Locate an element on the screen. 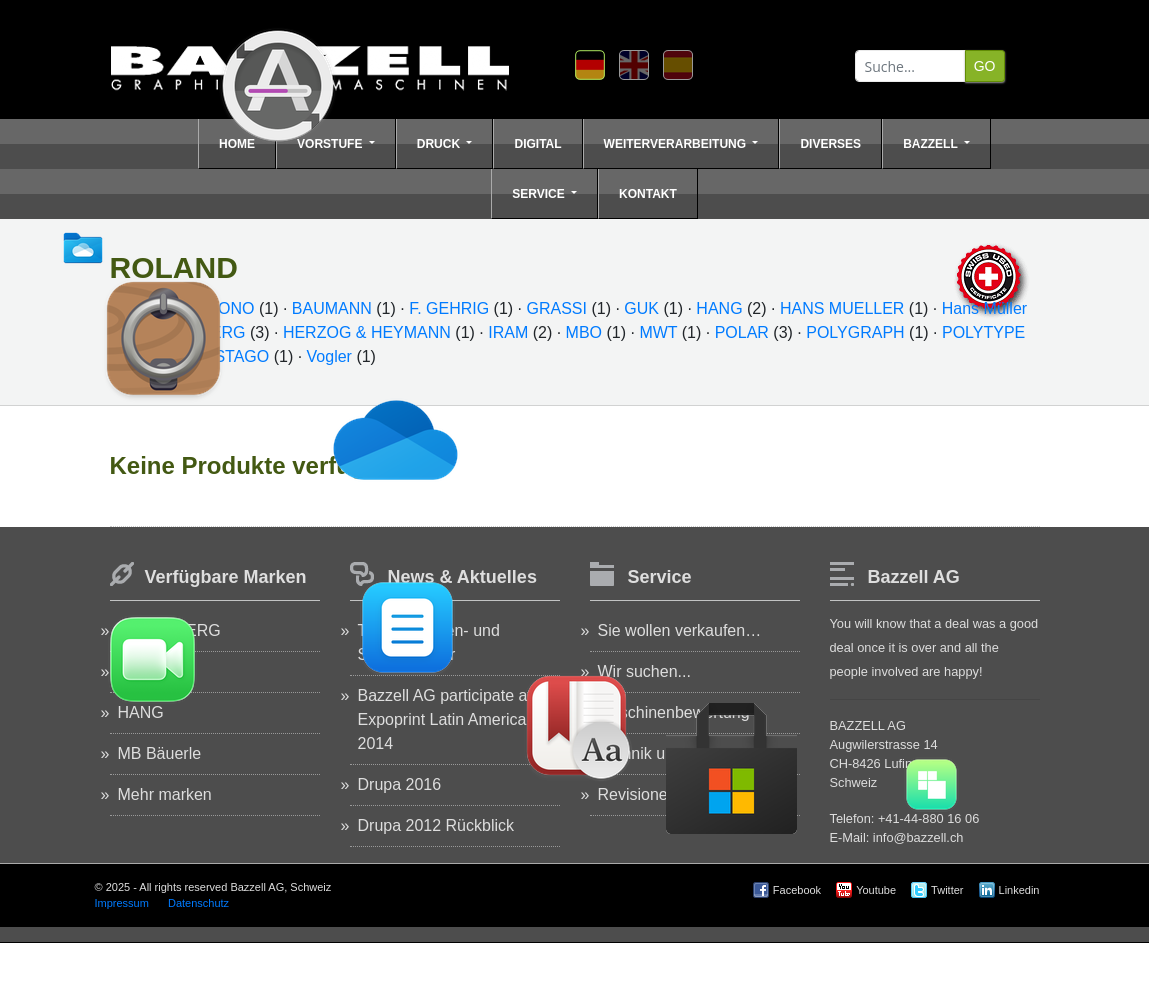 This screenshot has height=993, width=1149. open window tiling and arrangement controls is located at coordinates (931, 784).